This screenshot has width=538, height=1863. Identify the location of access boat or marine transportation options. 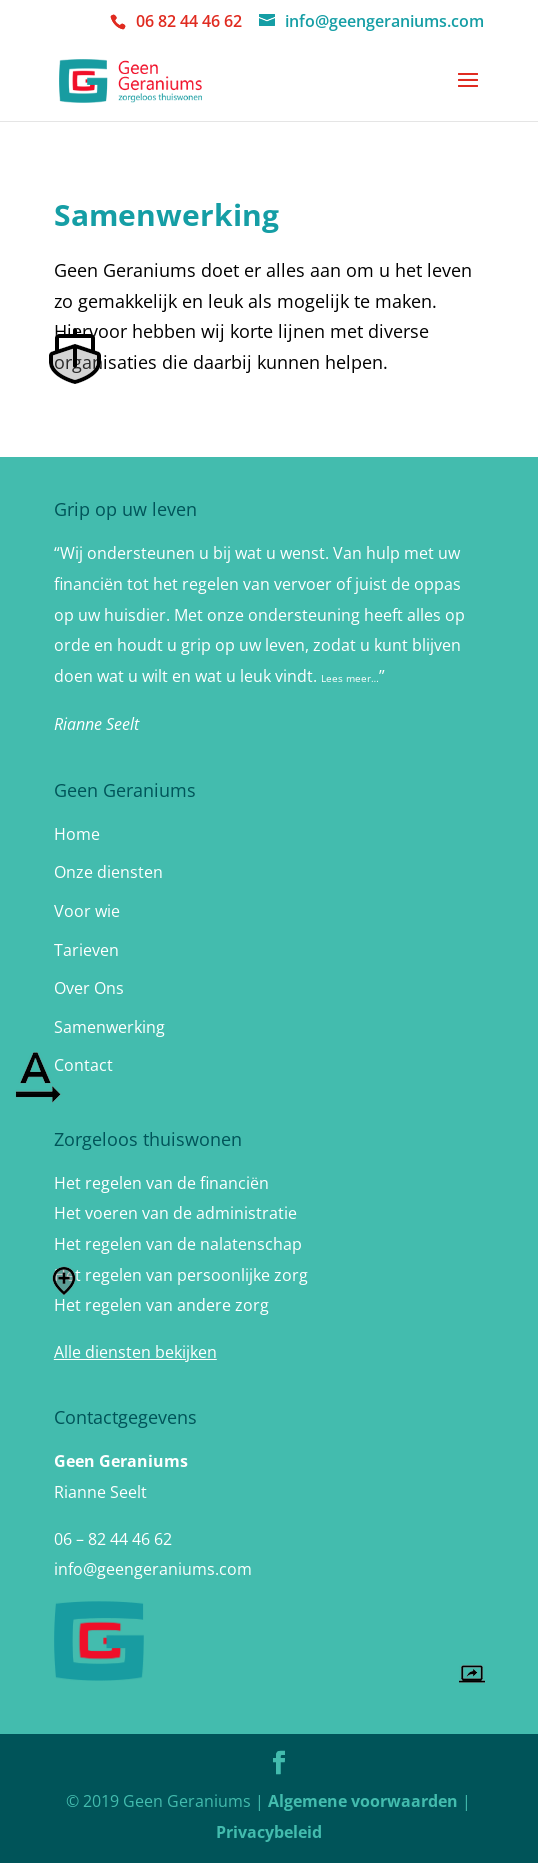
(75, 356).